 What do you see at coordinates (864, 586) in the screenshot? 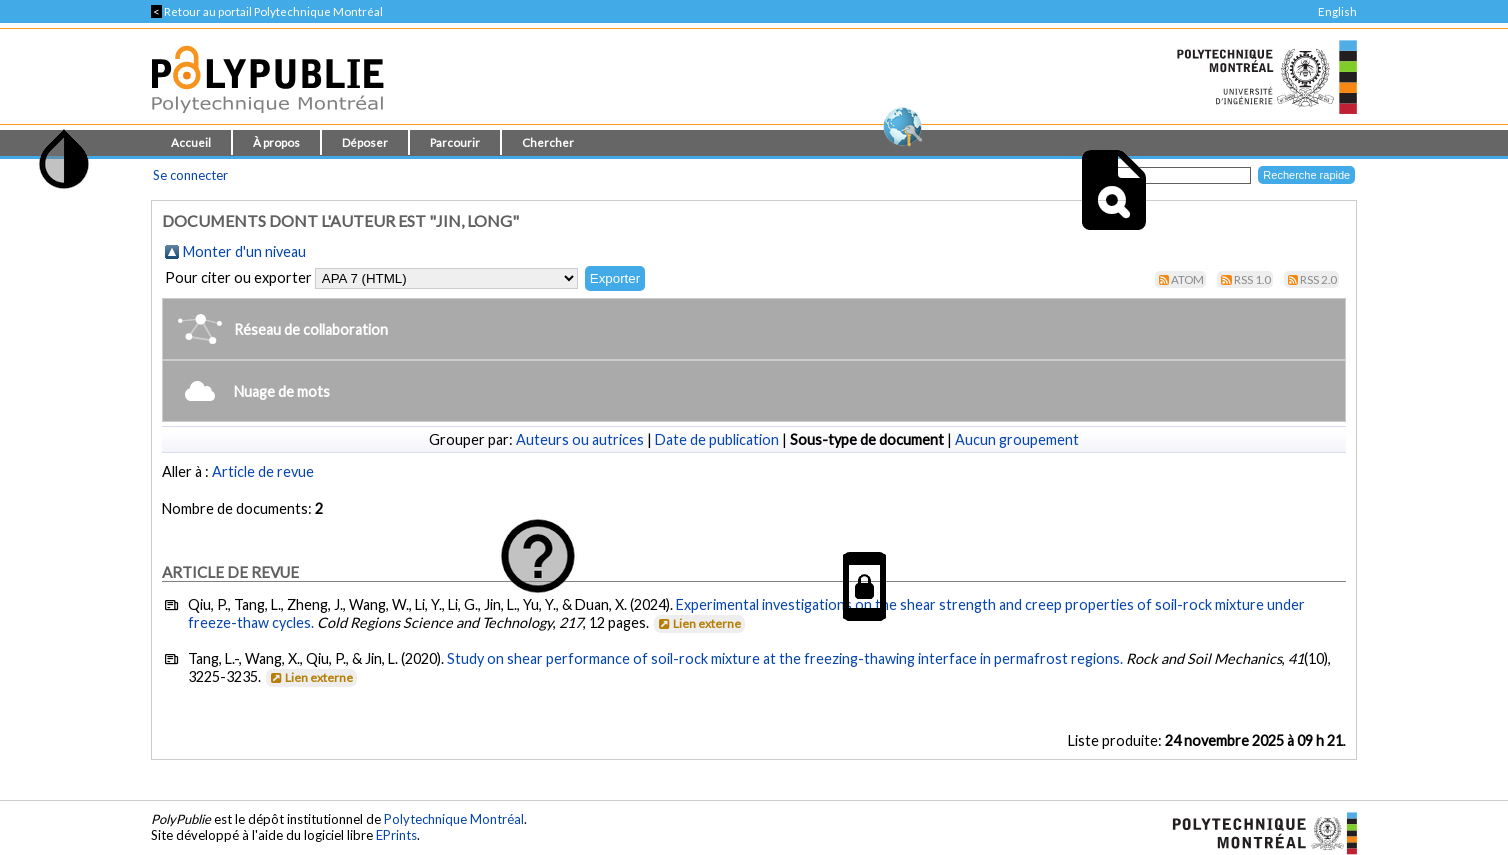
I see `lock screen in portrait orientation` at bounding box center [864, 586].